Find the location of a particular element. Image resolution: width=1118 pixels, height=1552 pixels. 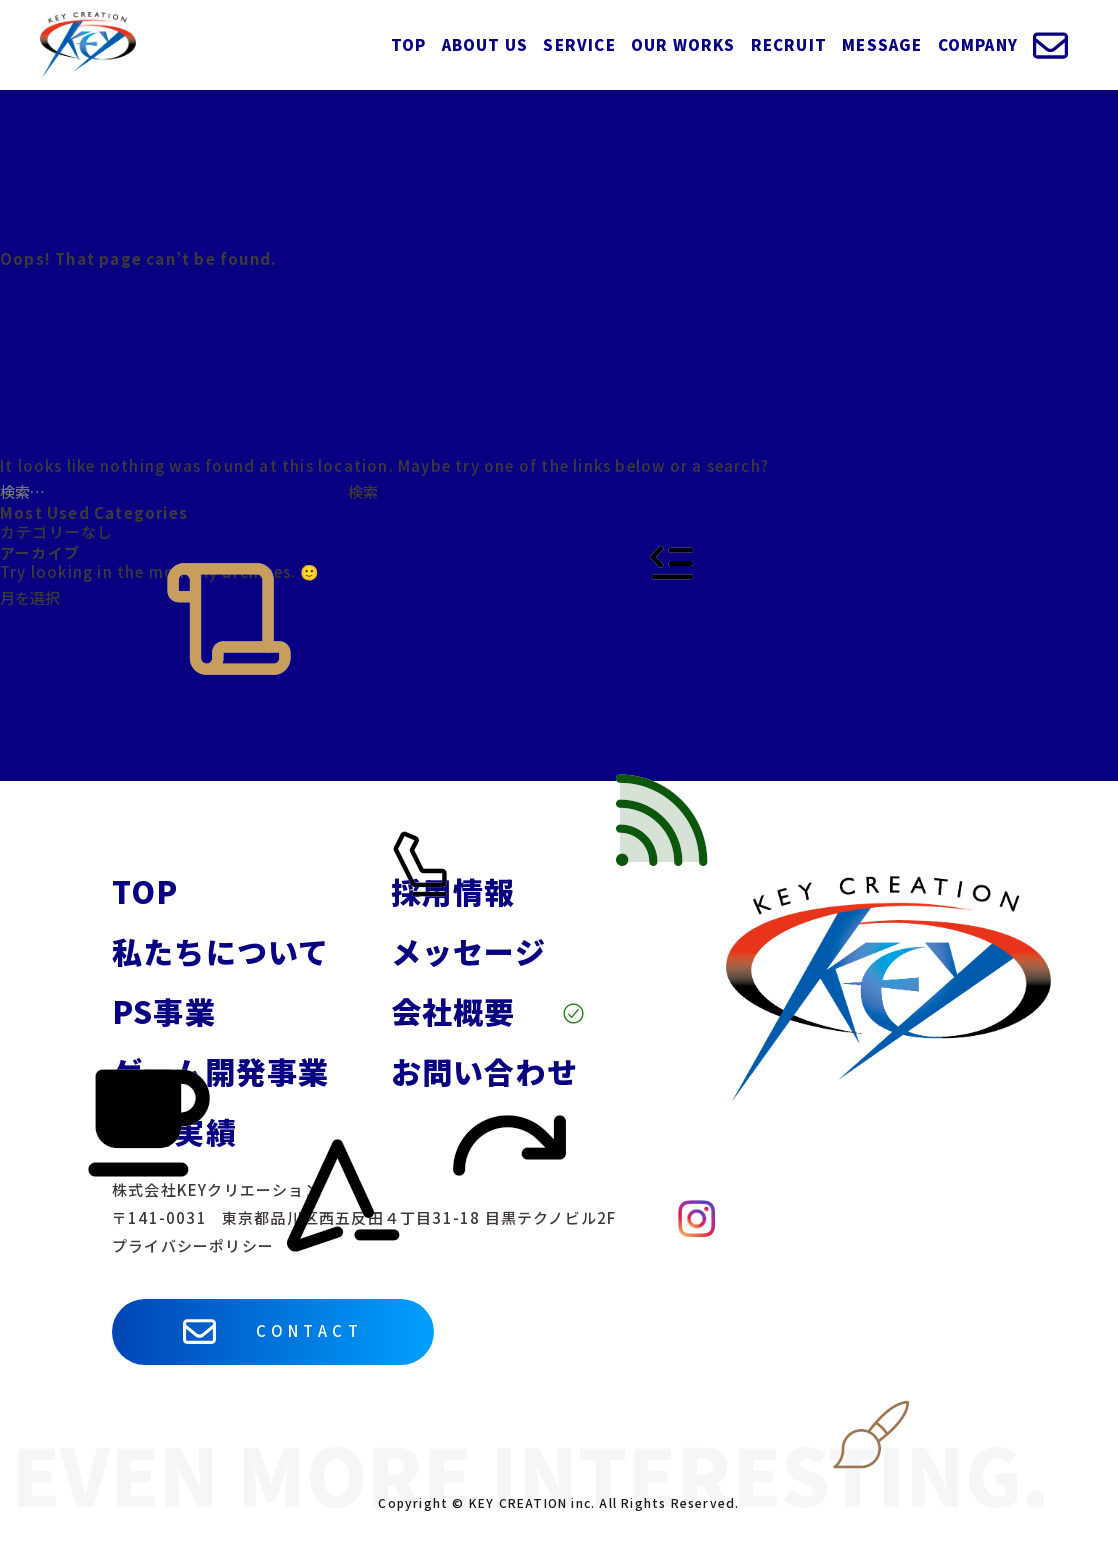

select a seat for your reservation is located at coordinates (419, 864).